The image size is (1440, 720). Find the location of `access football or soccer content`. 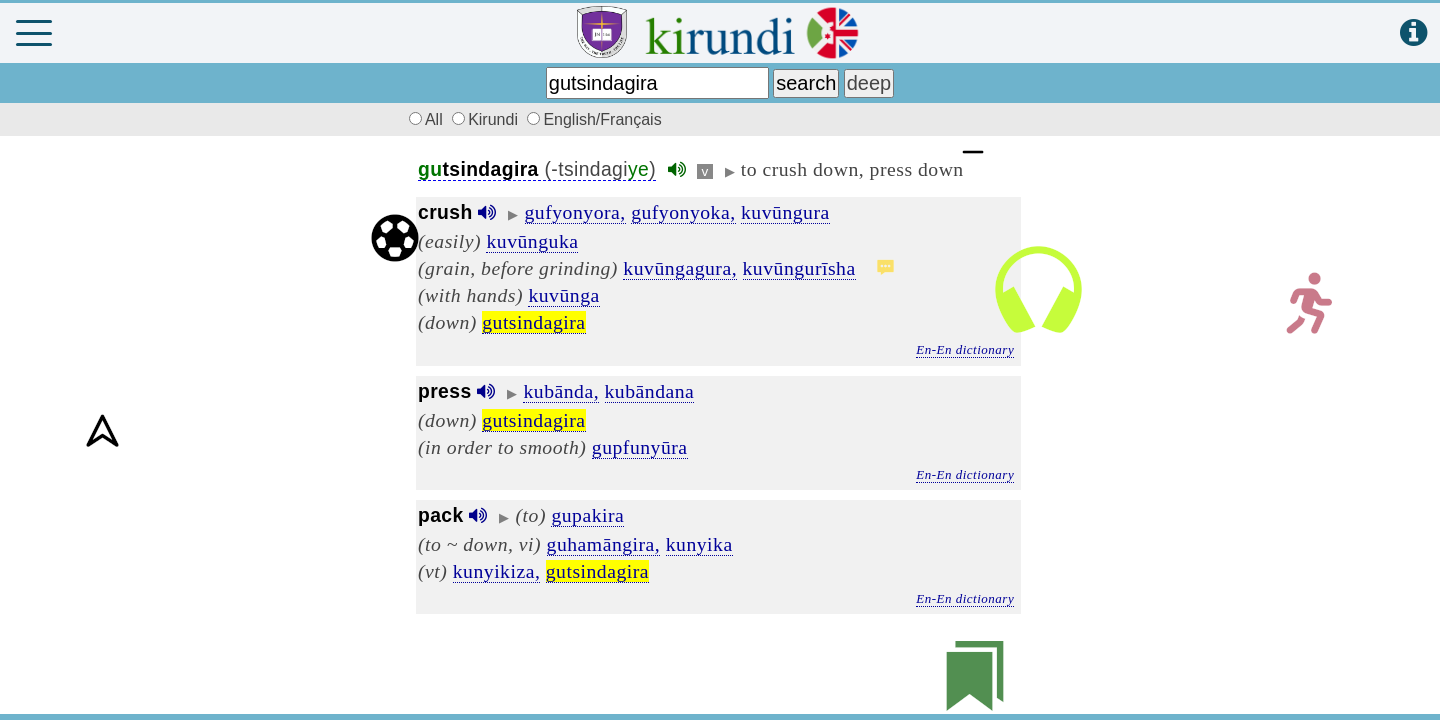

access football or soccer content is located at coordinates (395, 238).